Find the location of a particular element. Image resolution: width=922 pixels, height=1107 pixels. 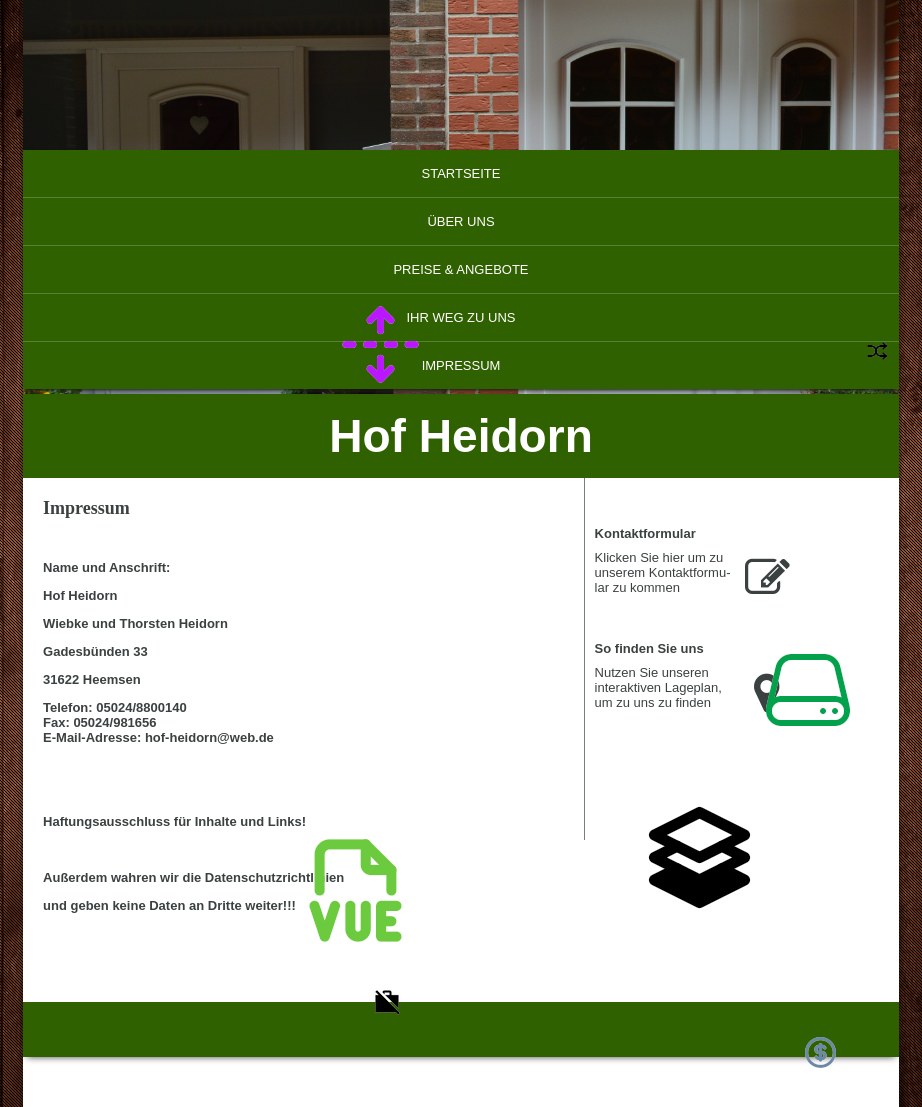

view your account balance is located at coordinates (820, 1052).